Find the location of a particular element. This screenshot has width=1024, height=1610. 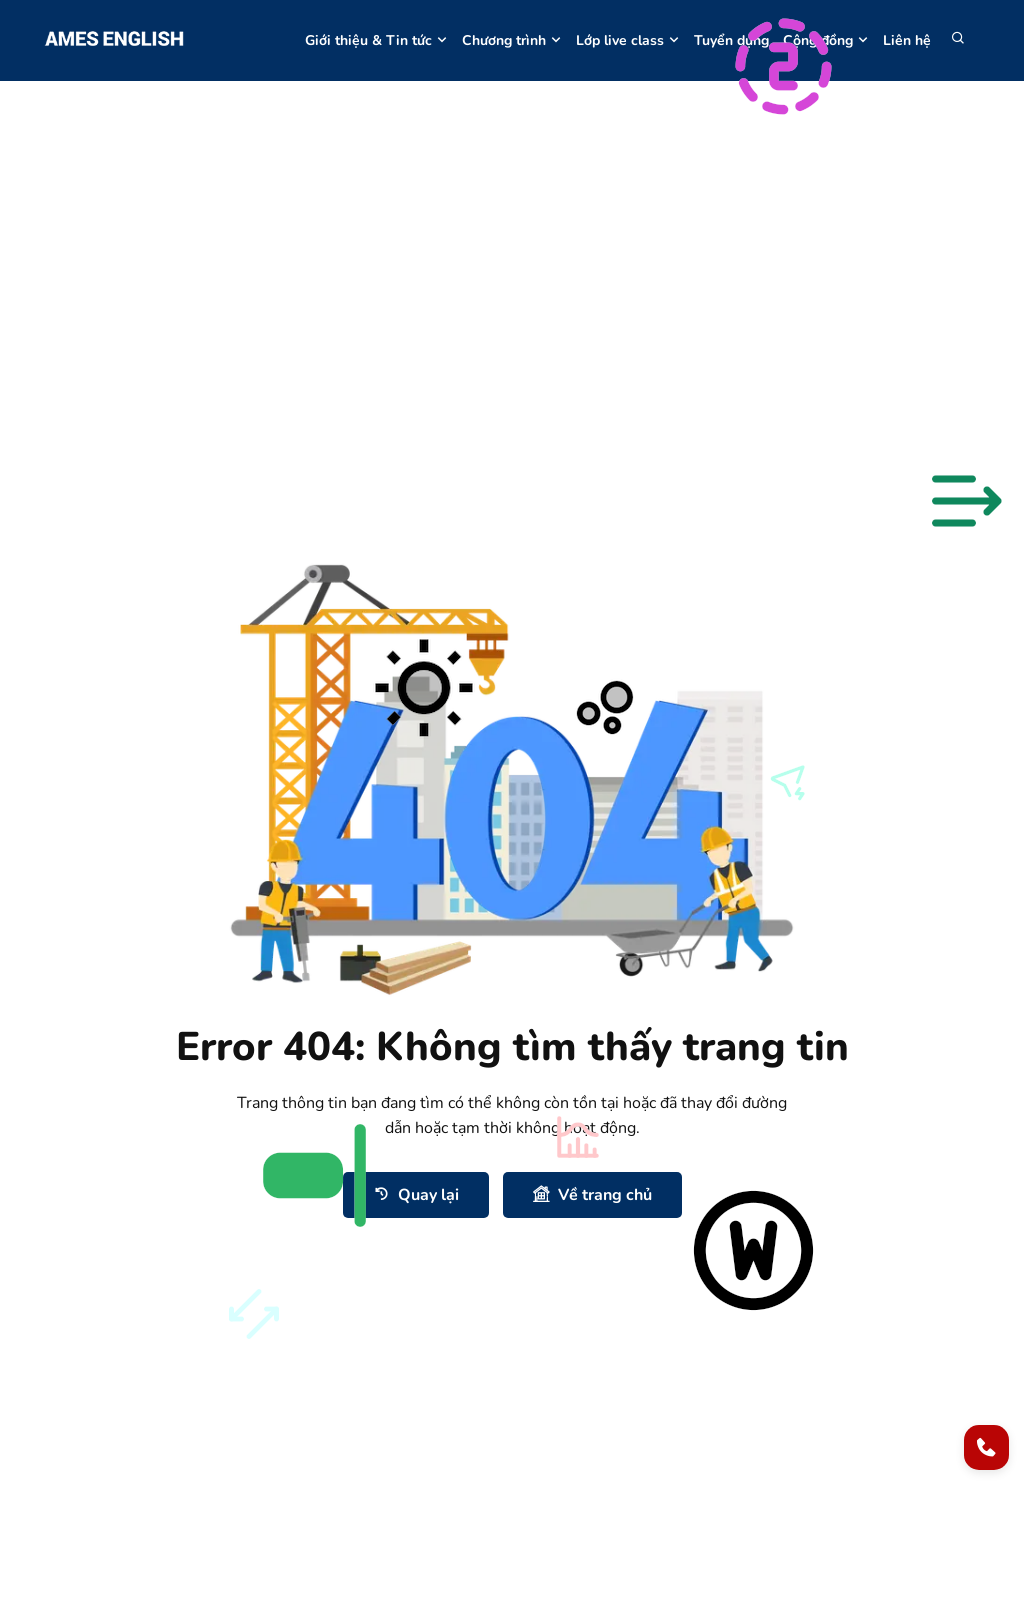

step 2 of a multi-step process is located at coordinates (783, 66).